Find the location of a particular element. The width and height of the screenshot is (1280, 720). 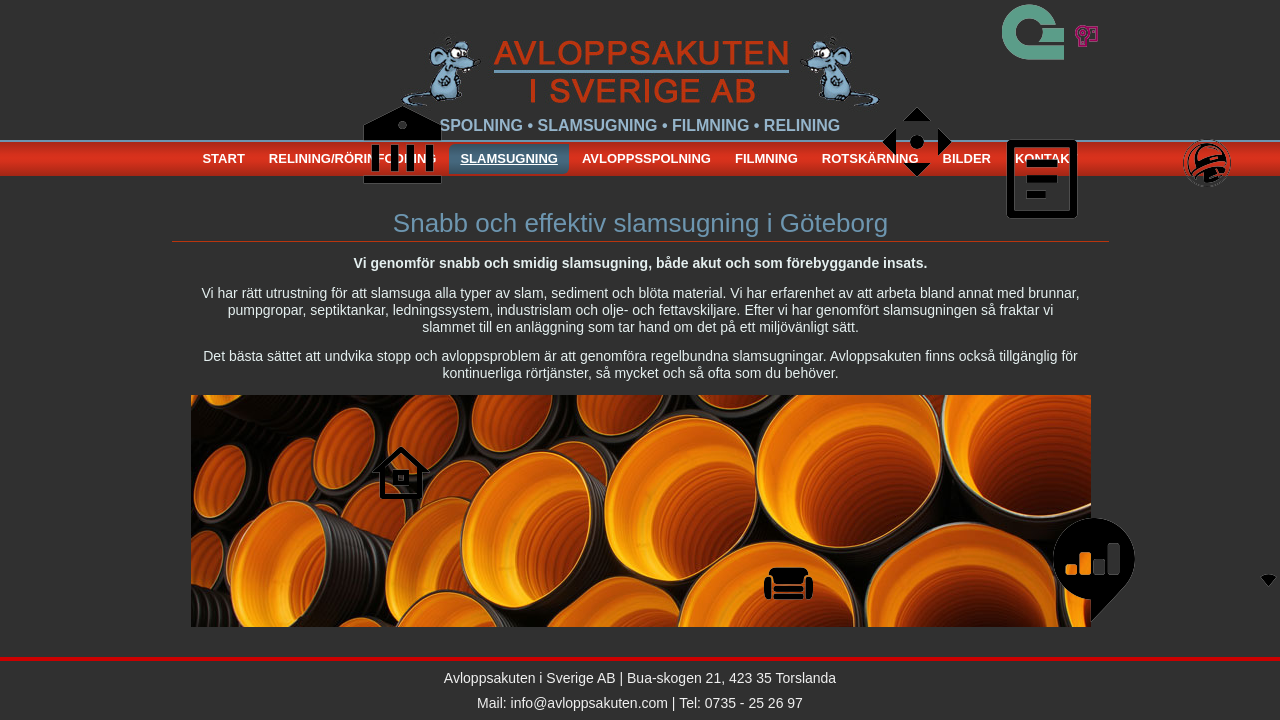

indicates active wifi connection is located at coordinates (1268, 580).